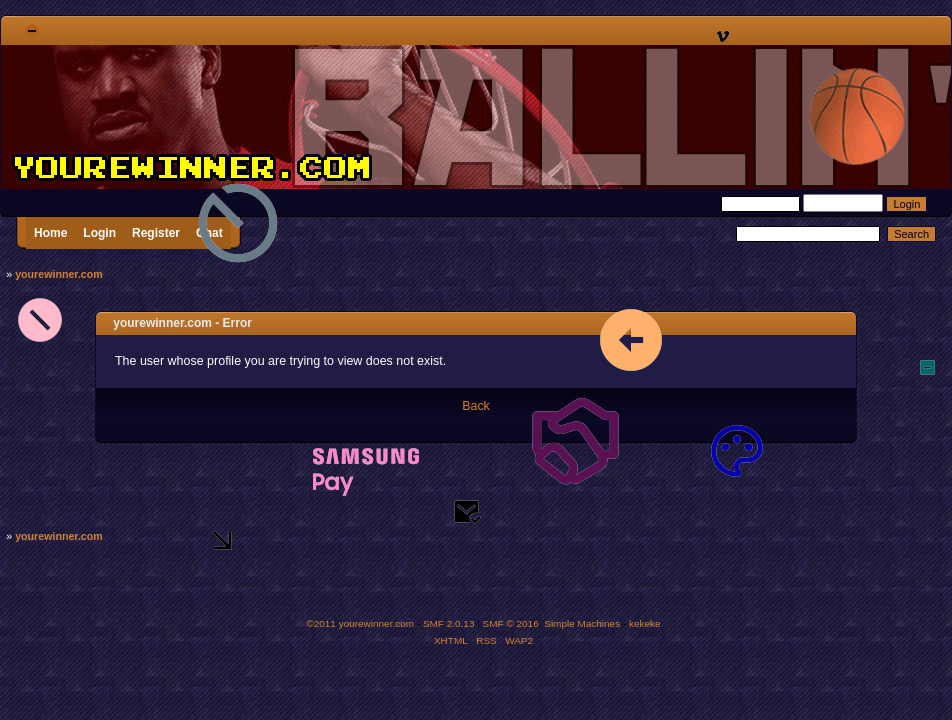 Image resolution: width=952 pixels, height=720 pixels. Describe the element at coordinates (40, 320) in the screenshot. I see `indicates a forbidden or prohibited action` at that location.